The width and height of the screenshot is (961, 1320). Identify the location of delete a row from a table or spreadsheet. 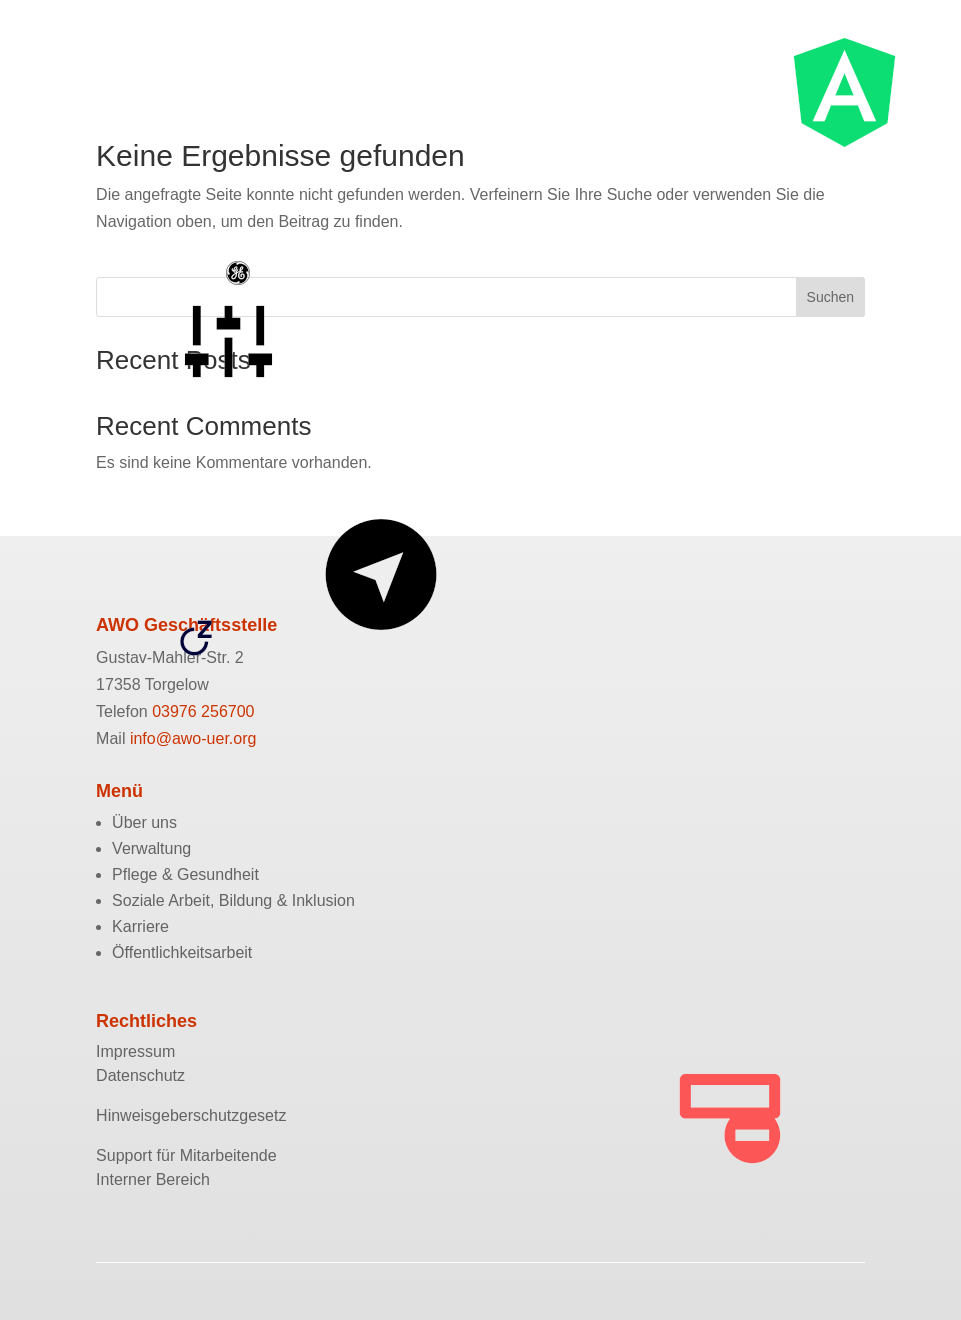
(730, 1113).